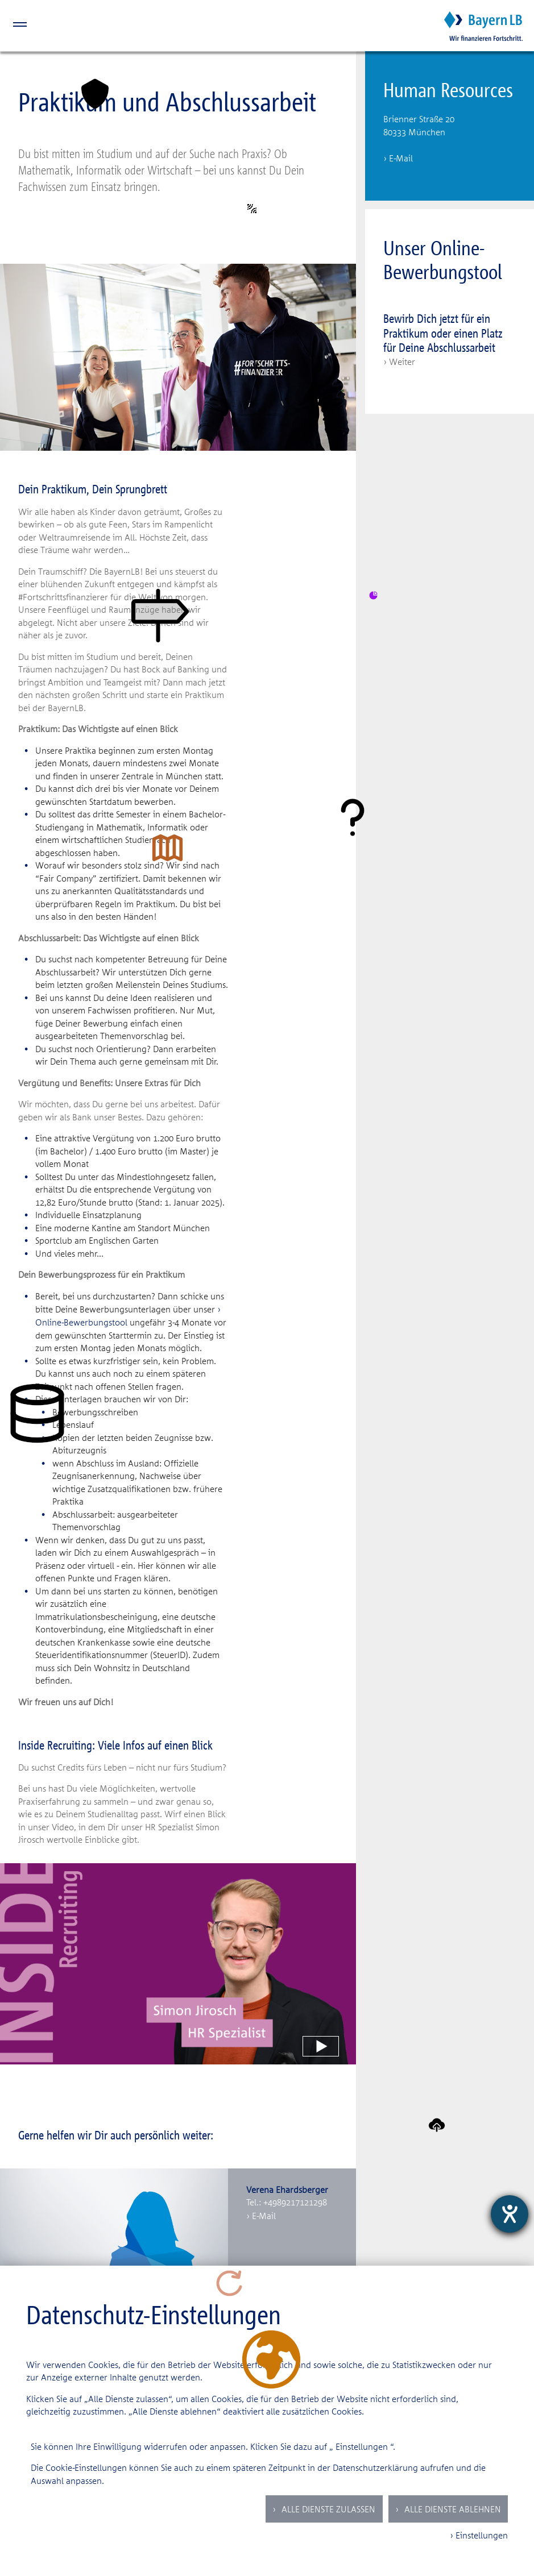  I want to click on open map view, so click(167, 847).